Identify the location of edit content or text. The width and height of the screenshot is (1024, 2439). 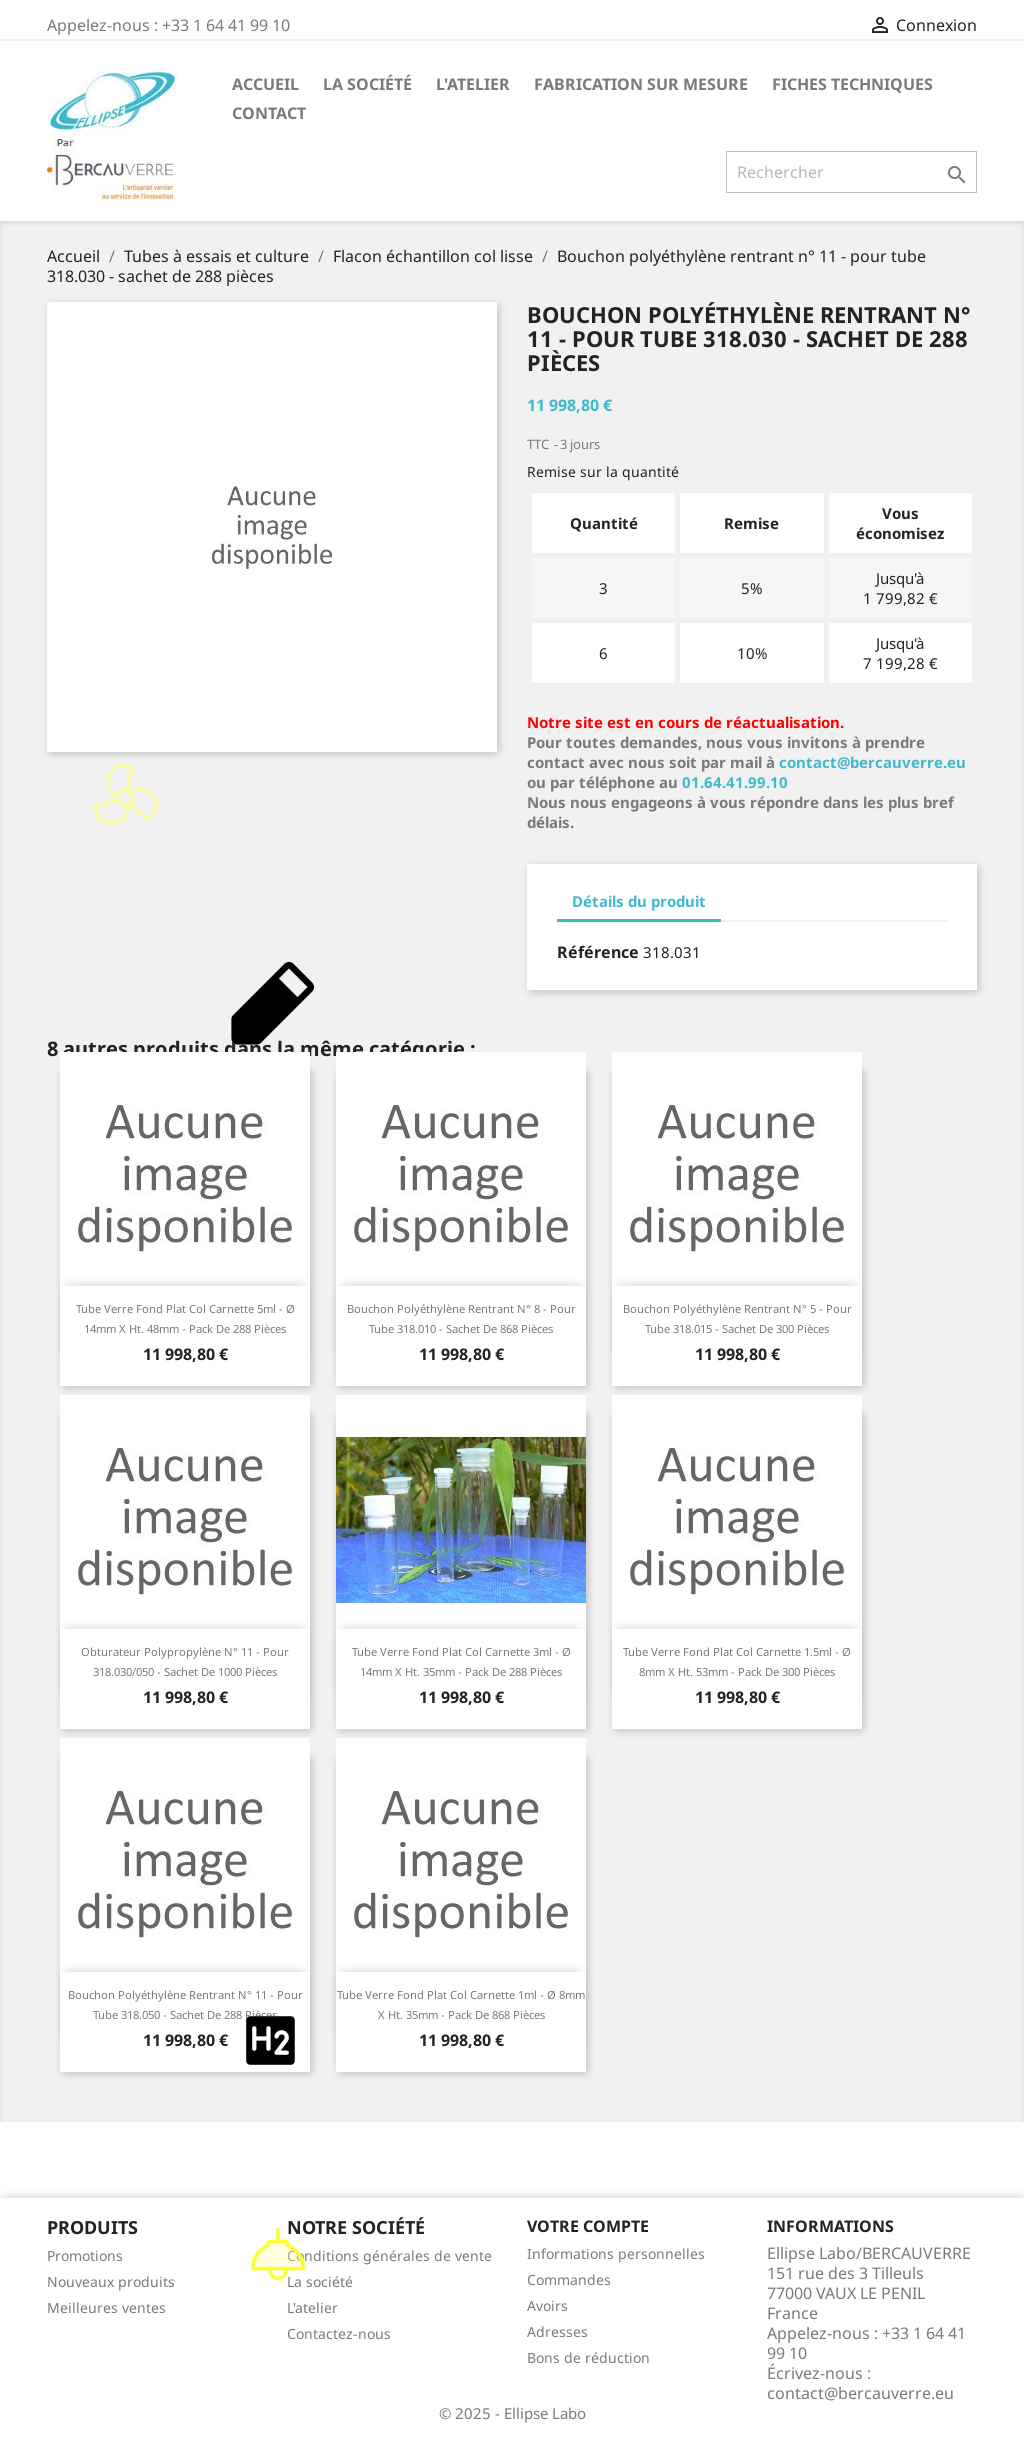
(271, 1005).